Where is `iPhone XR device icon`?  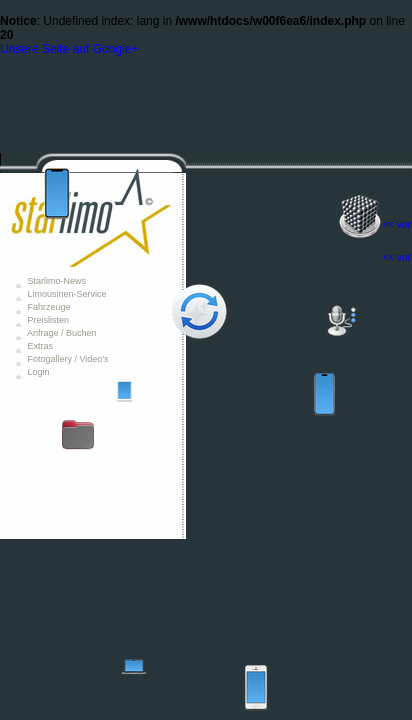
iPhone XR device icon is located at coordinates (57, 194).